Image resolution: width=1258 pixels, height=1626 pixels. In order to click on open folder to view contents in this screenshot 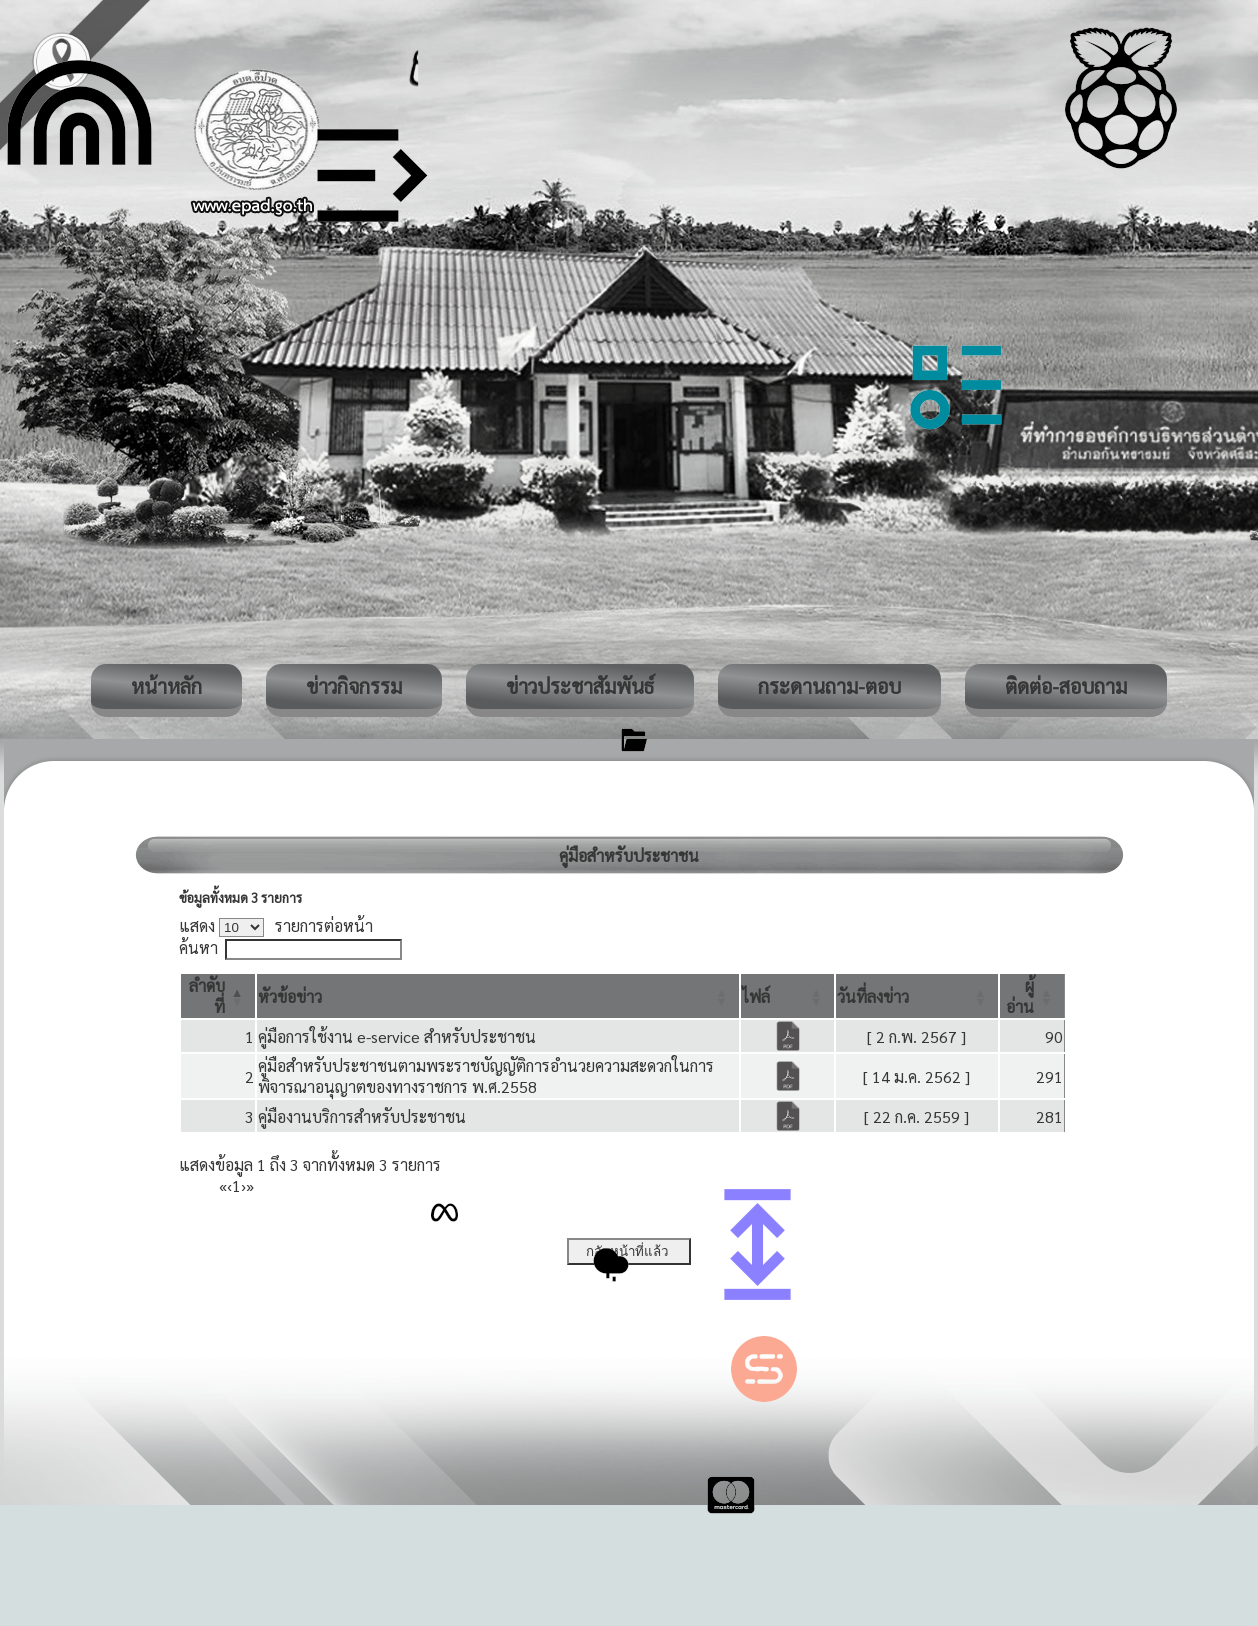, I will do `click(634, 740)`.